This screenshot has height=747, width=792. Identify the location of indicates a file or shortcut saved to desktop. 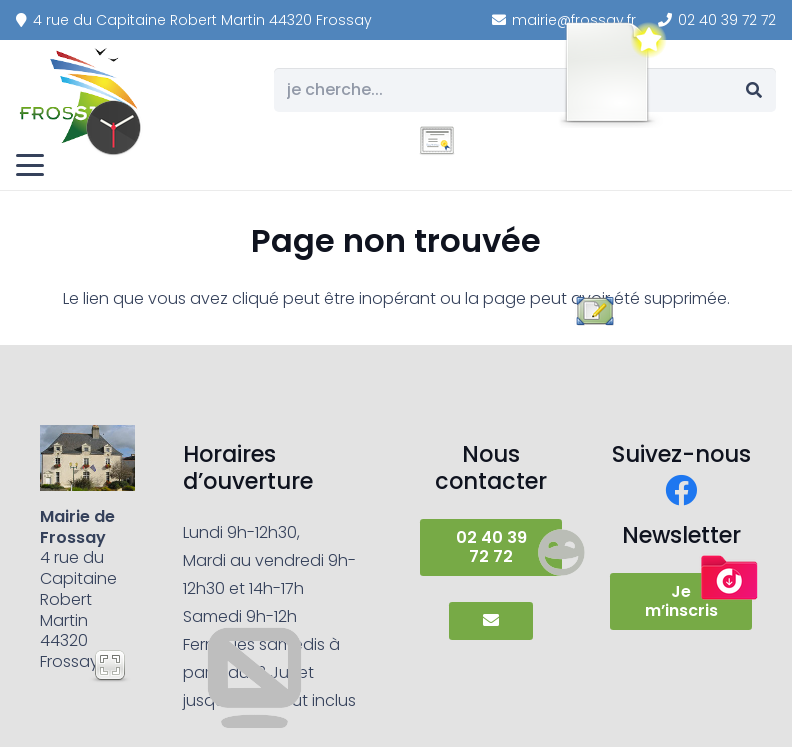
(595, 311).